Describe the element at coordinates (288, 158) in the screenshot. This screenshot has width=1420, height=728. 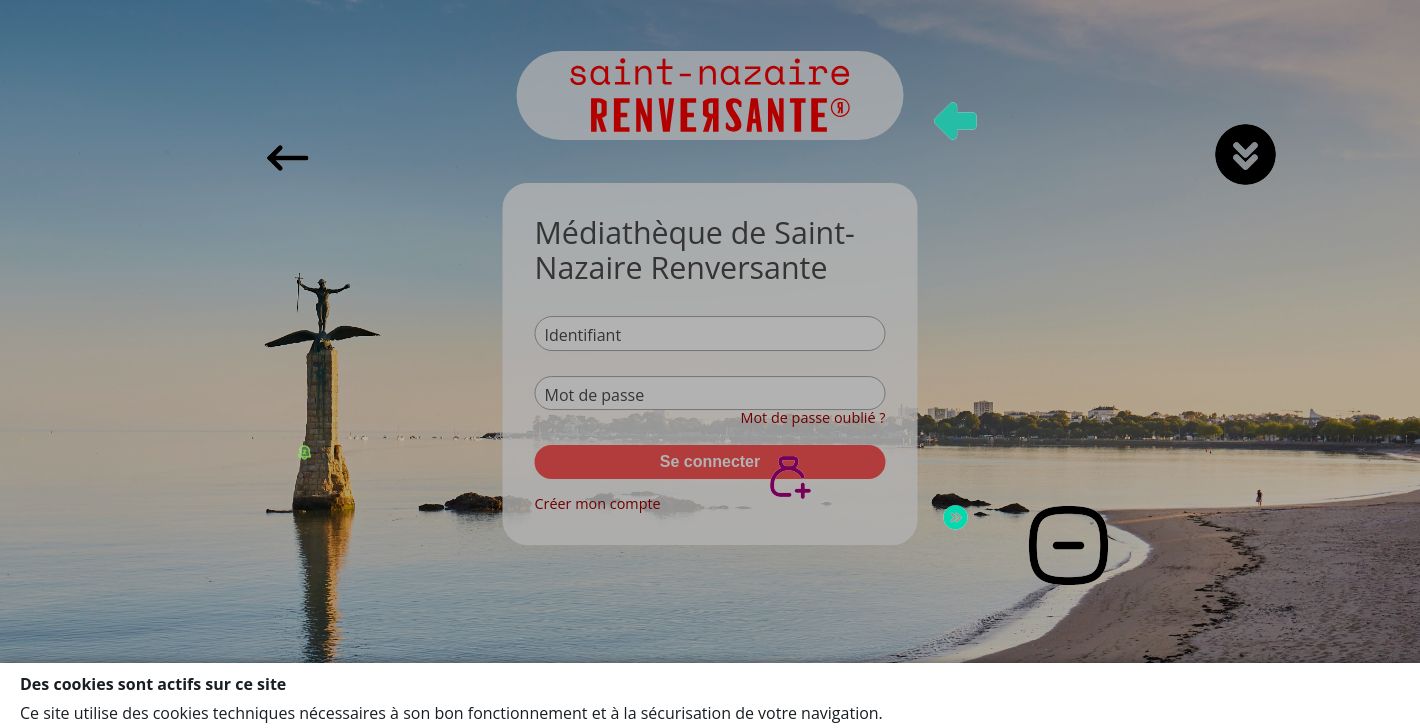
I see `go back to the previous screen` at that location.